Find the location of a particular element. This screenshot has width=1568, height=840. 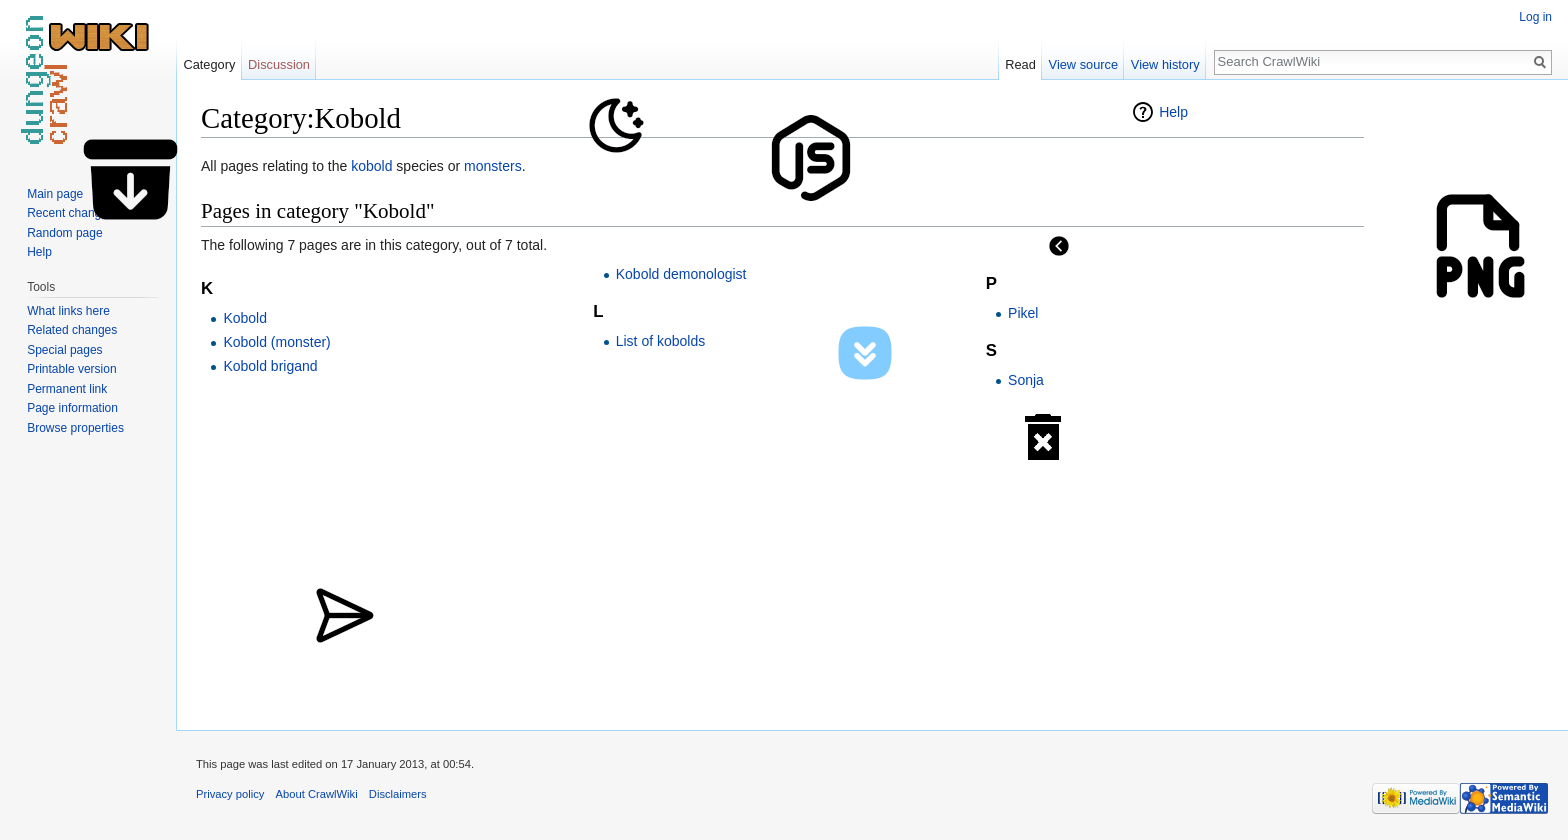

archive or store an item is located at coordinates (130, 179).